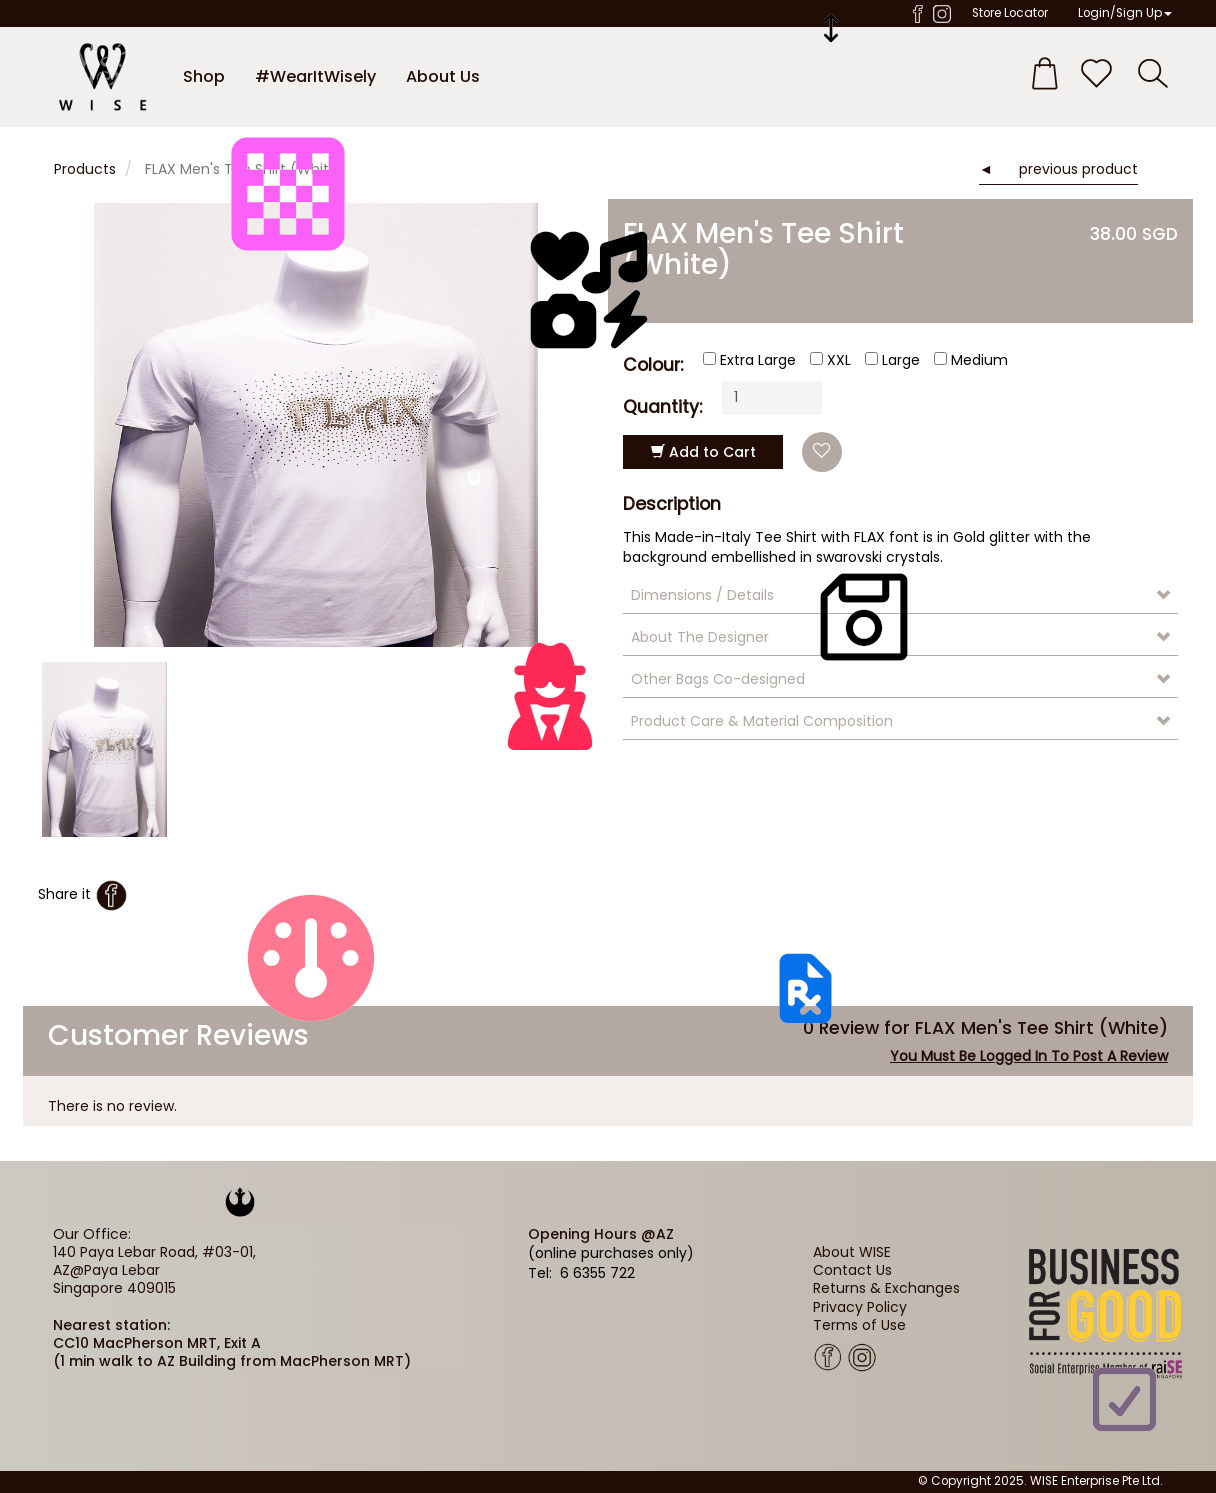 This screenshot has width=1216, height=1493. Describe the element at coordinates (1124, 1399) in the screenshot. I see `mark item as complete` at that location.